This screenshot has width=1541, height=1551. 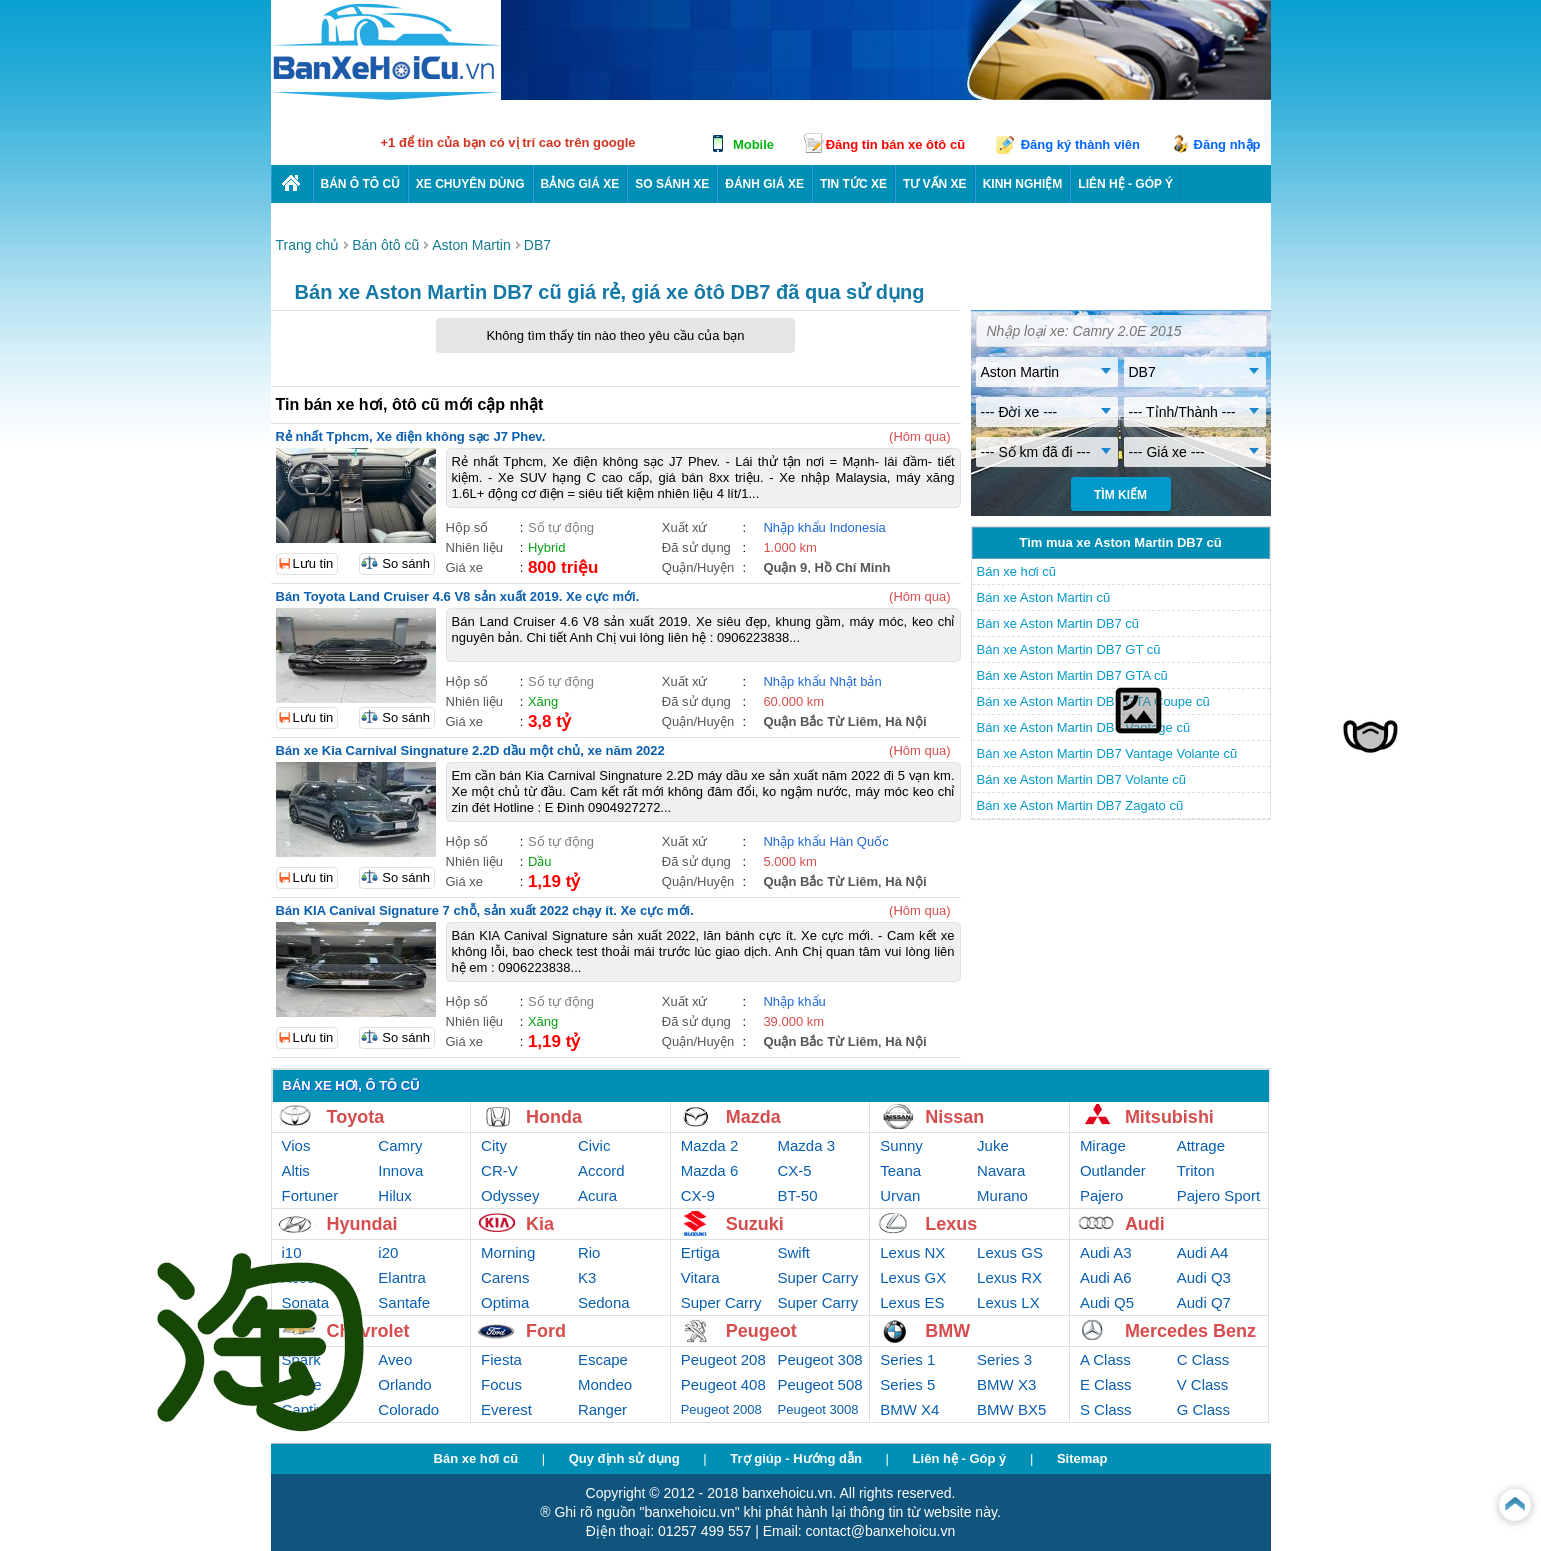 What do you see at coordinates (1138, 710) in the screenshot?
I see `switch to satellite map view` at bounding box center [1138, 710].